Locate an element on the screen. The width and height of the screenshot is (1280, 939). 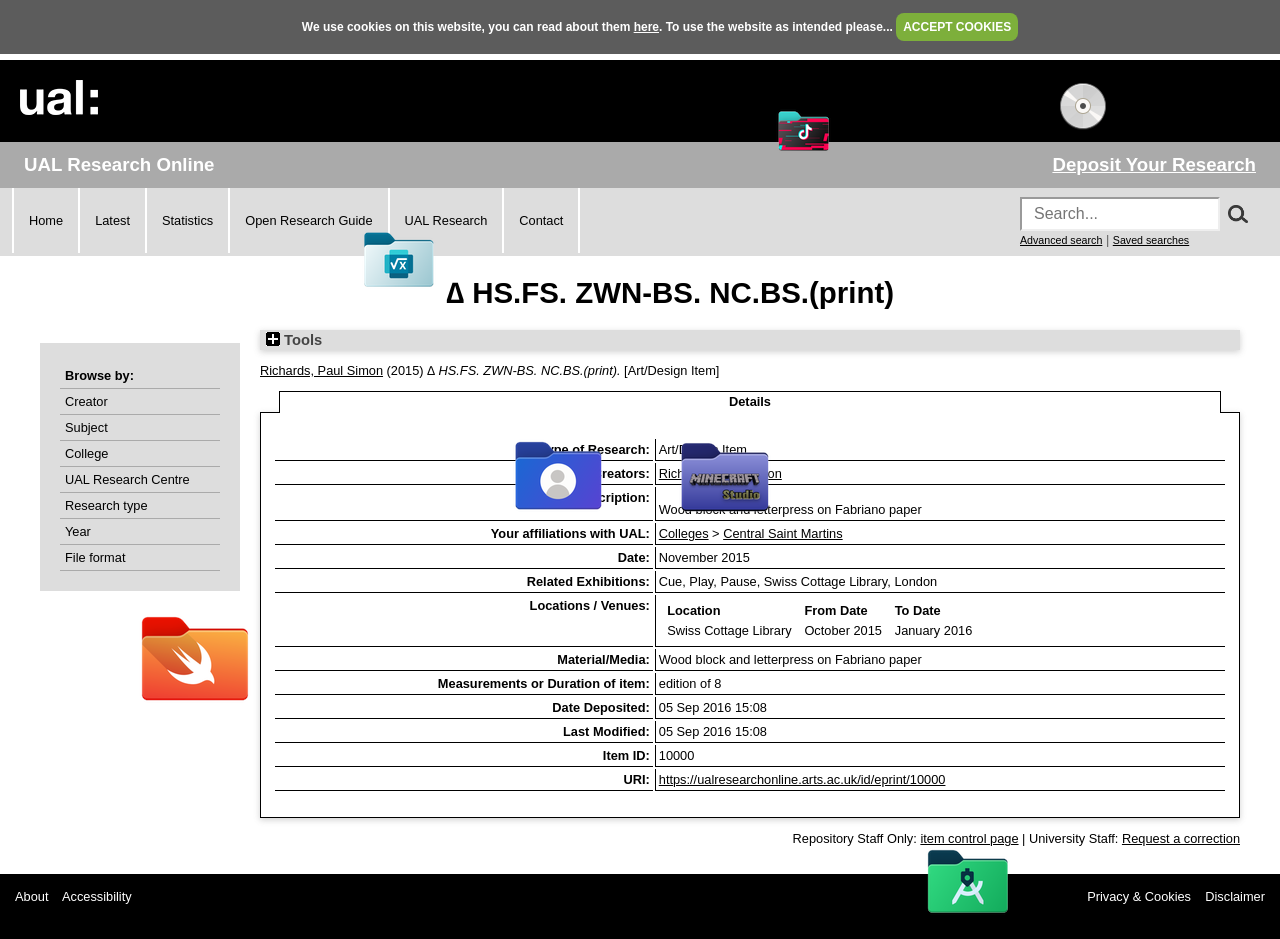
open microsoft math solver files folder is located at coordinates (398, 261).